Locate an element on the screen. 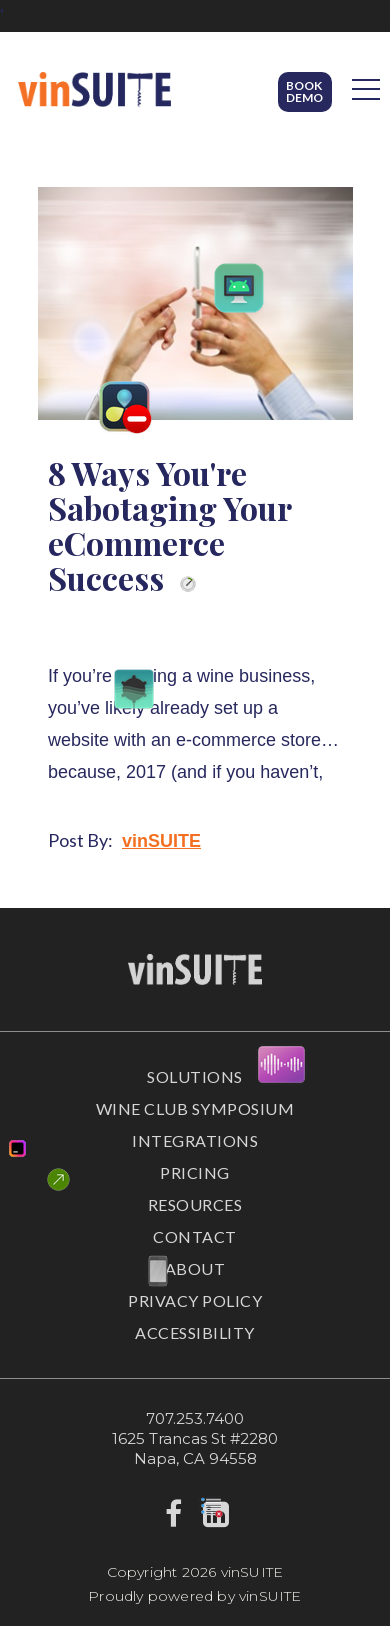 This screenshot has height=1626, width=390. launch qtscrcpy to mirror android device to desktop is located at coordinates (239, 288).